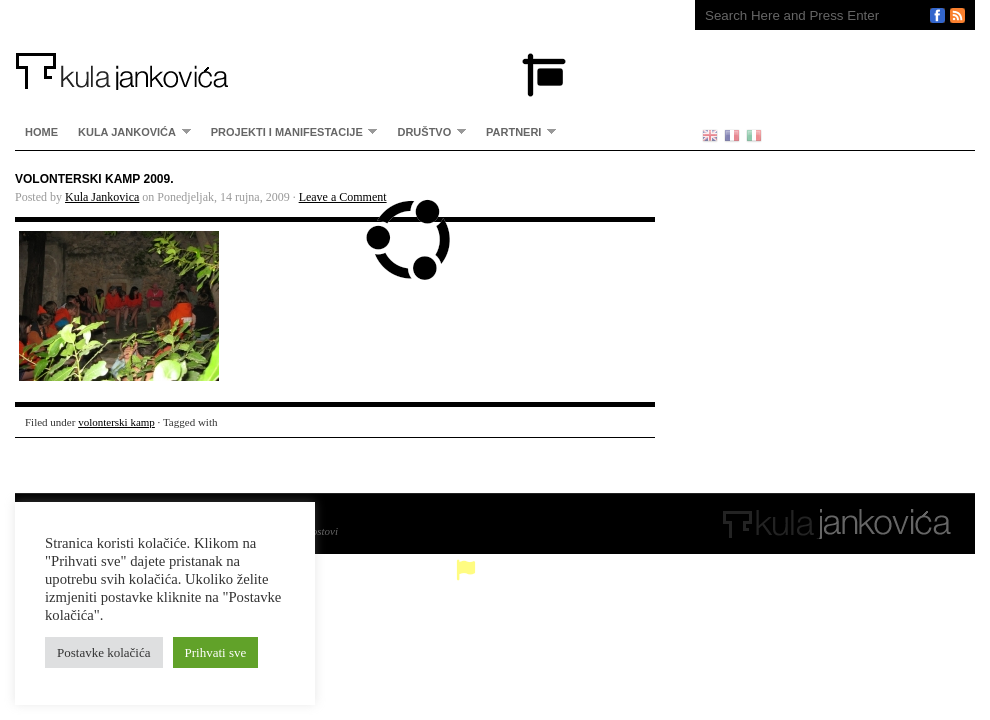 The width and height of the screenshot is (990, 720). Describe the element at coordinates (411, 240) in the screenshot. I see `ubuntu operating system logo` at that location.